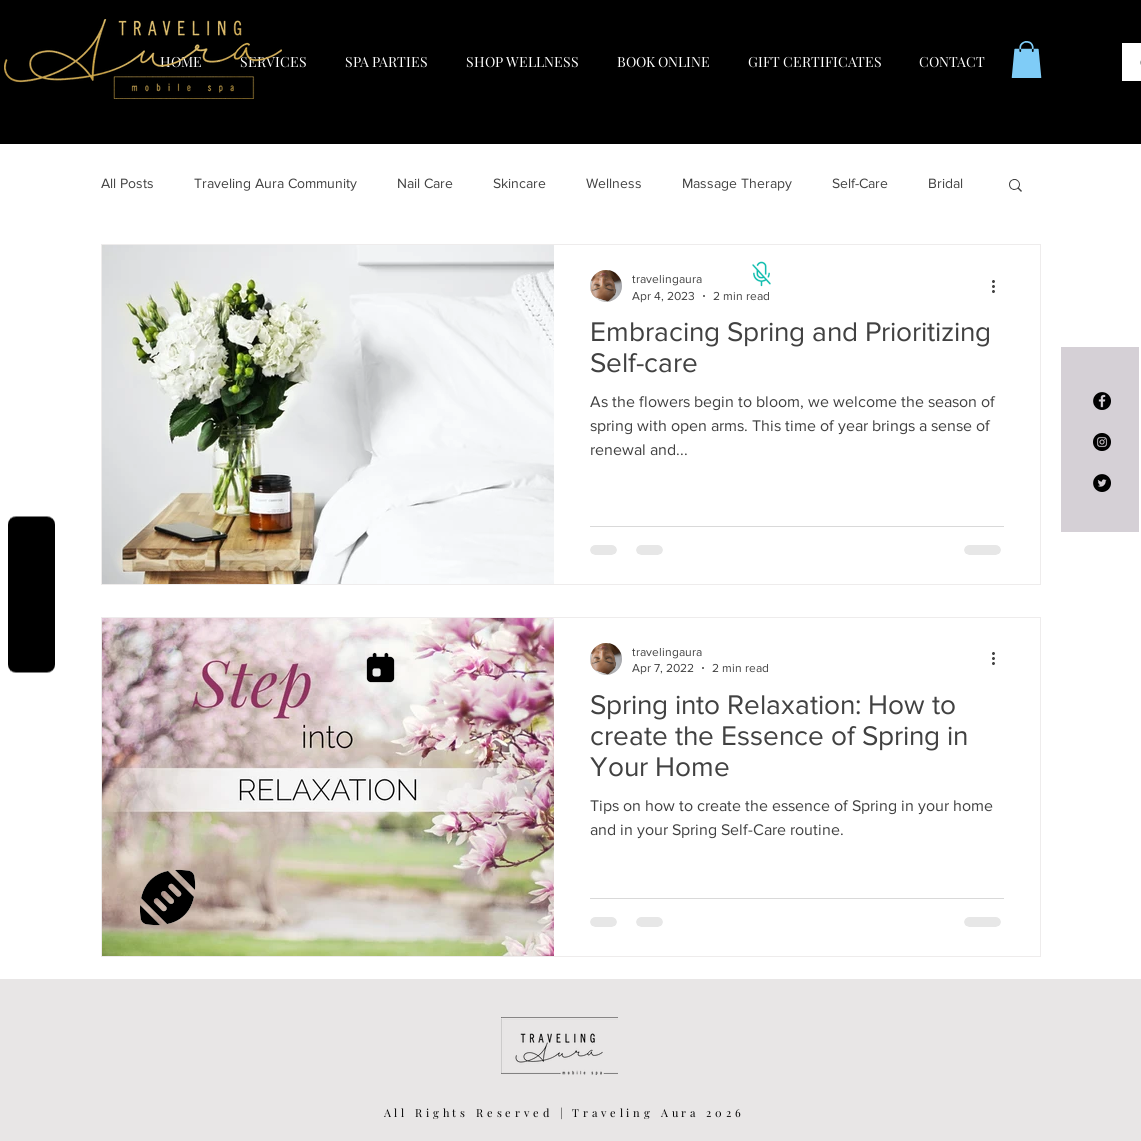  What do you see at coordinates (167, 897) in the screenshot?
I see `access football or american sports content` at bounding box center [167, 897].